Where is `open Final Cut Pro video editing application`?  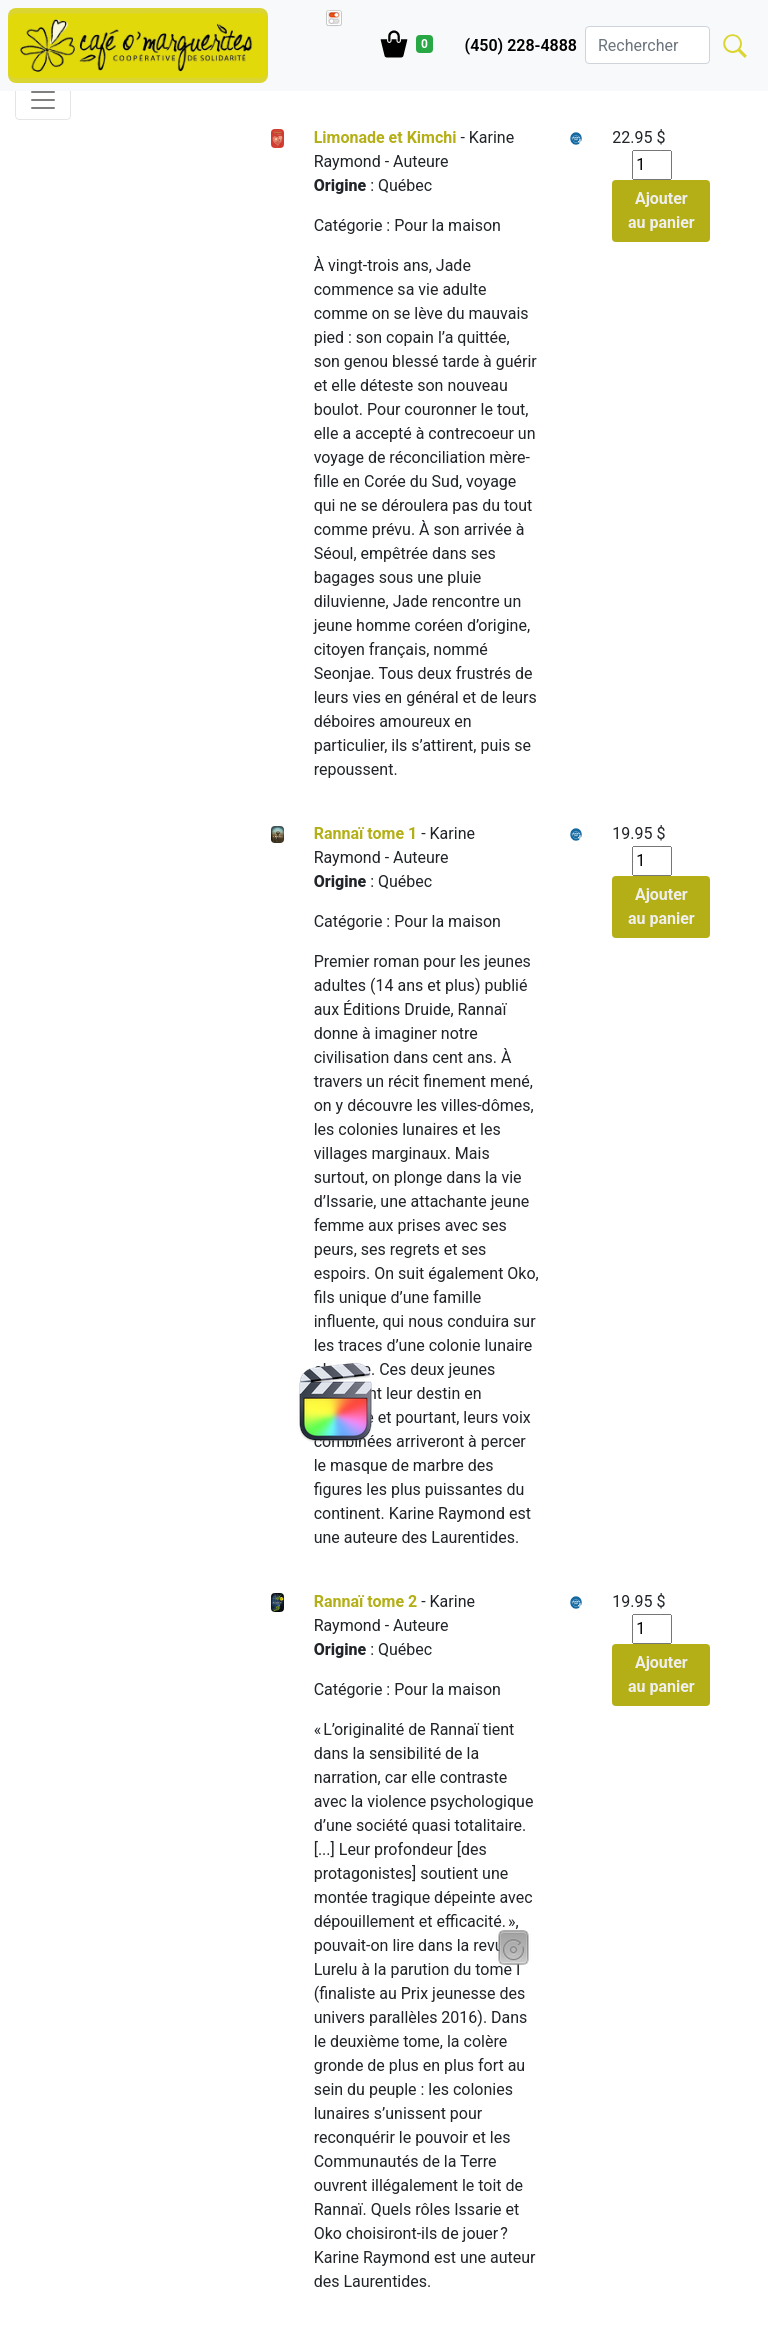 open Final Cut Pro video editing application is located at coordinates (335, 1404).